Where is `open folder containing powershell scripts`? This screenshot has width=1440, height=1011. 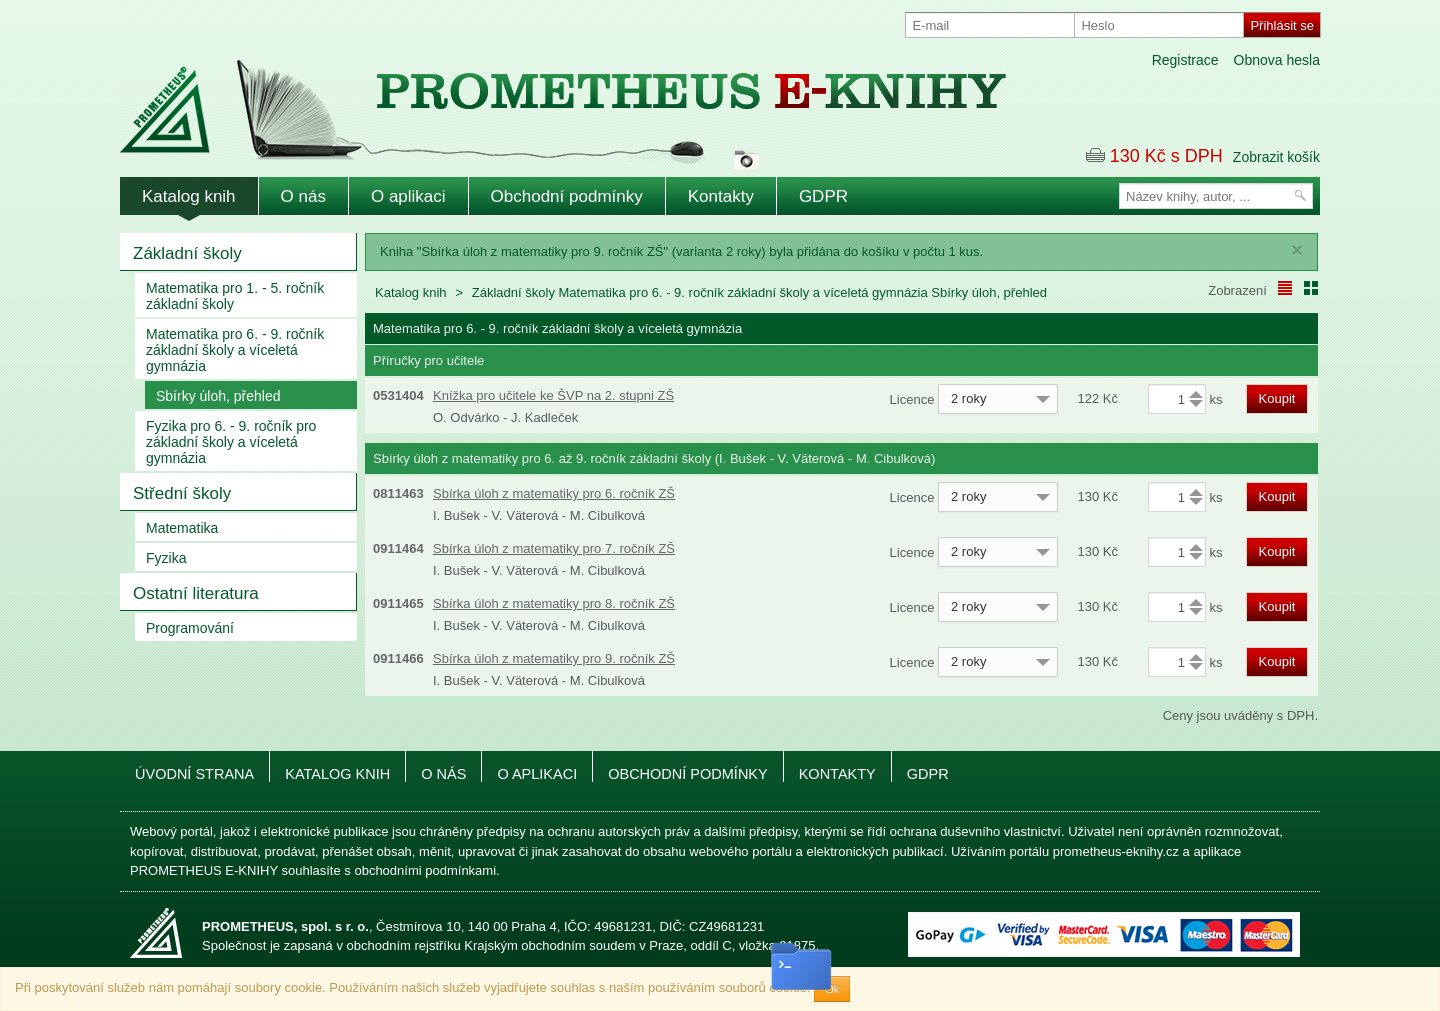
open folder containing powershell scripts is located at coordinates (801, 968).